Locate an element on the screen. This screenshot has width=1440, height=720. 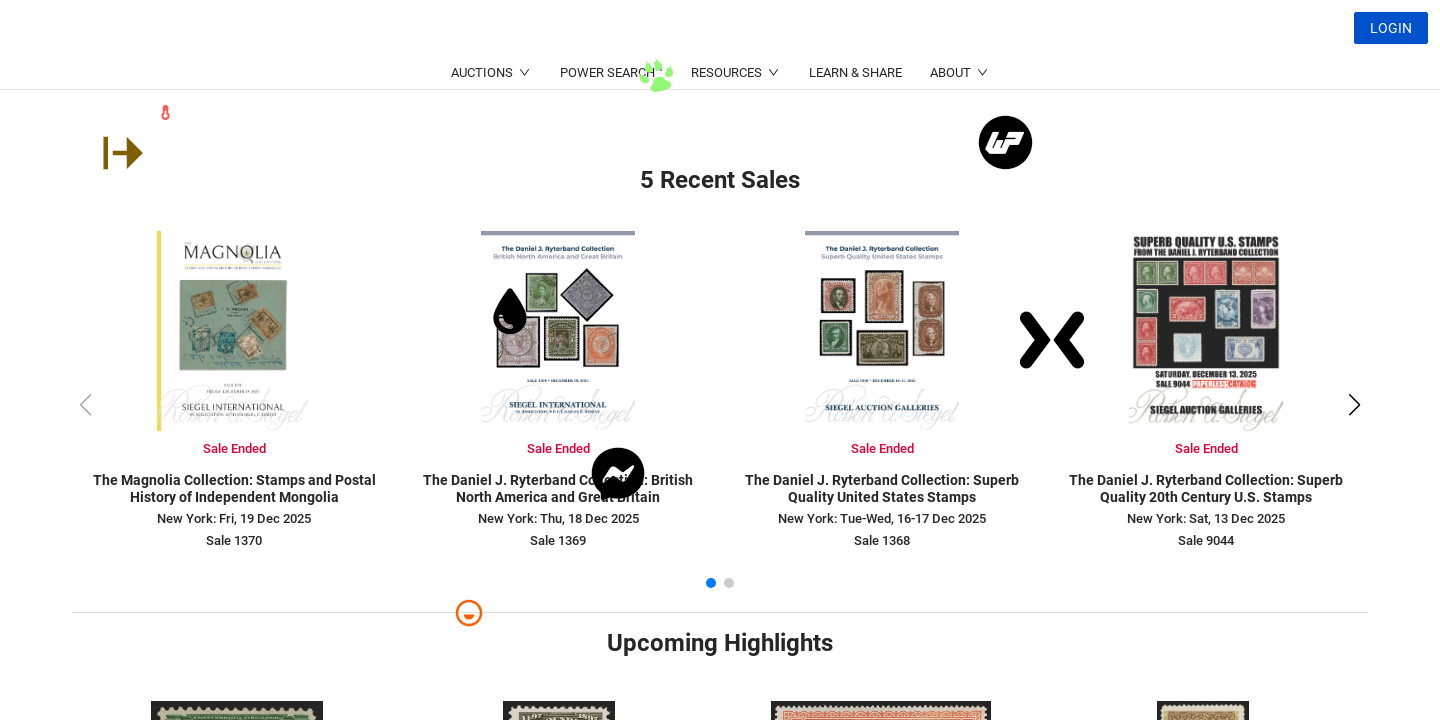
indicates moderate temperature level is located at coordinates (165, 112).